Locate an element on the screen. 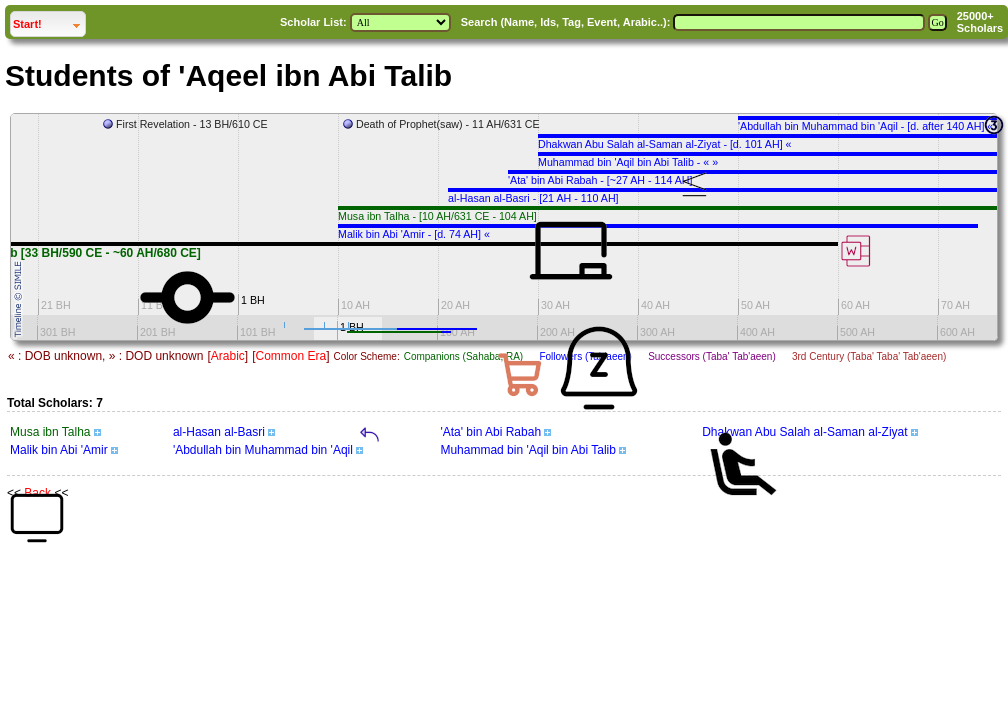 This screenshot has width=1008, height=720. access whiteboard or presentation mode is located at coordinates (571, 252).